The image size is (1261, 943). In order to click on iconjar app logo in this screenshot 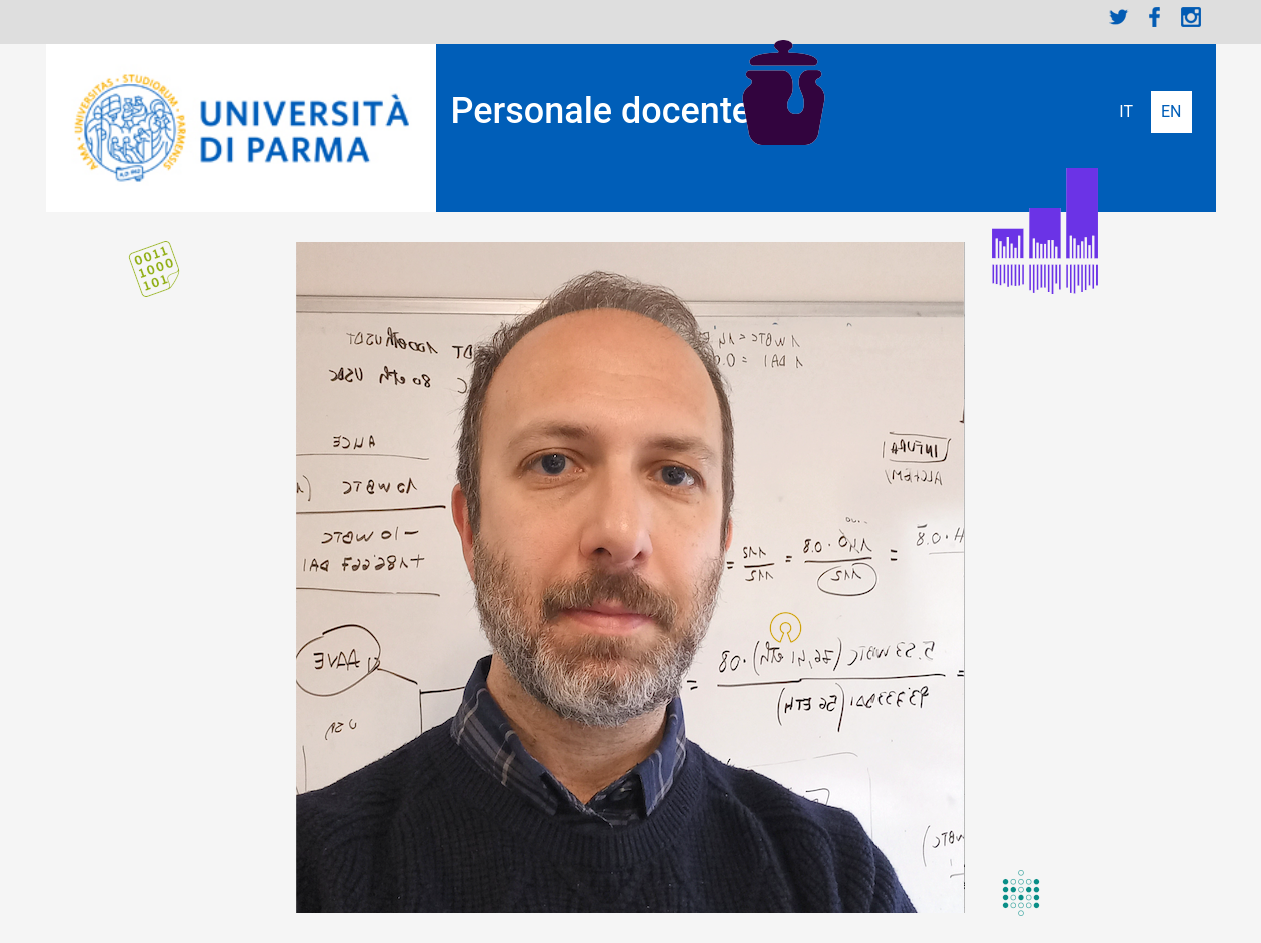, I will do `click(783, 92)`.